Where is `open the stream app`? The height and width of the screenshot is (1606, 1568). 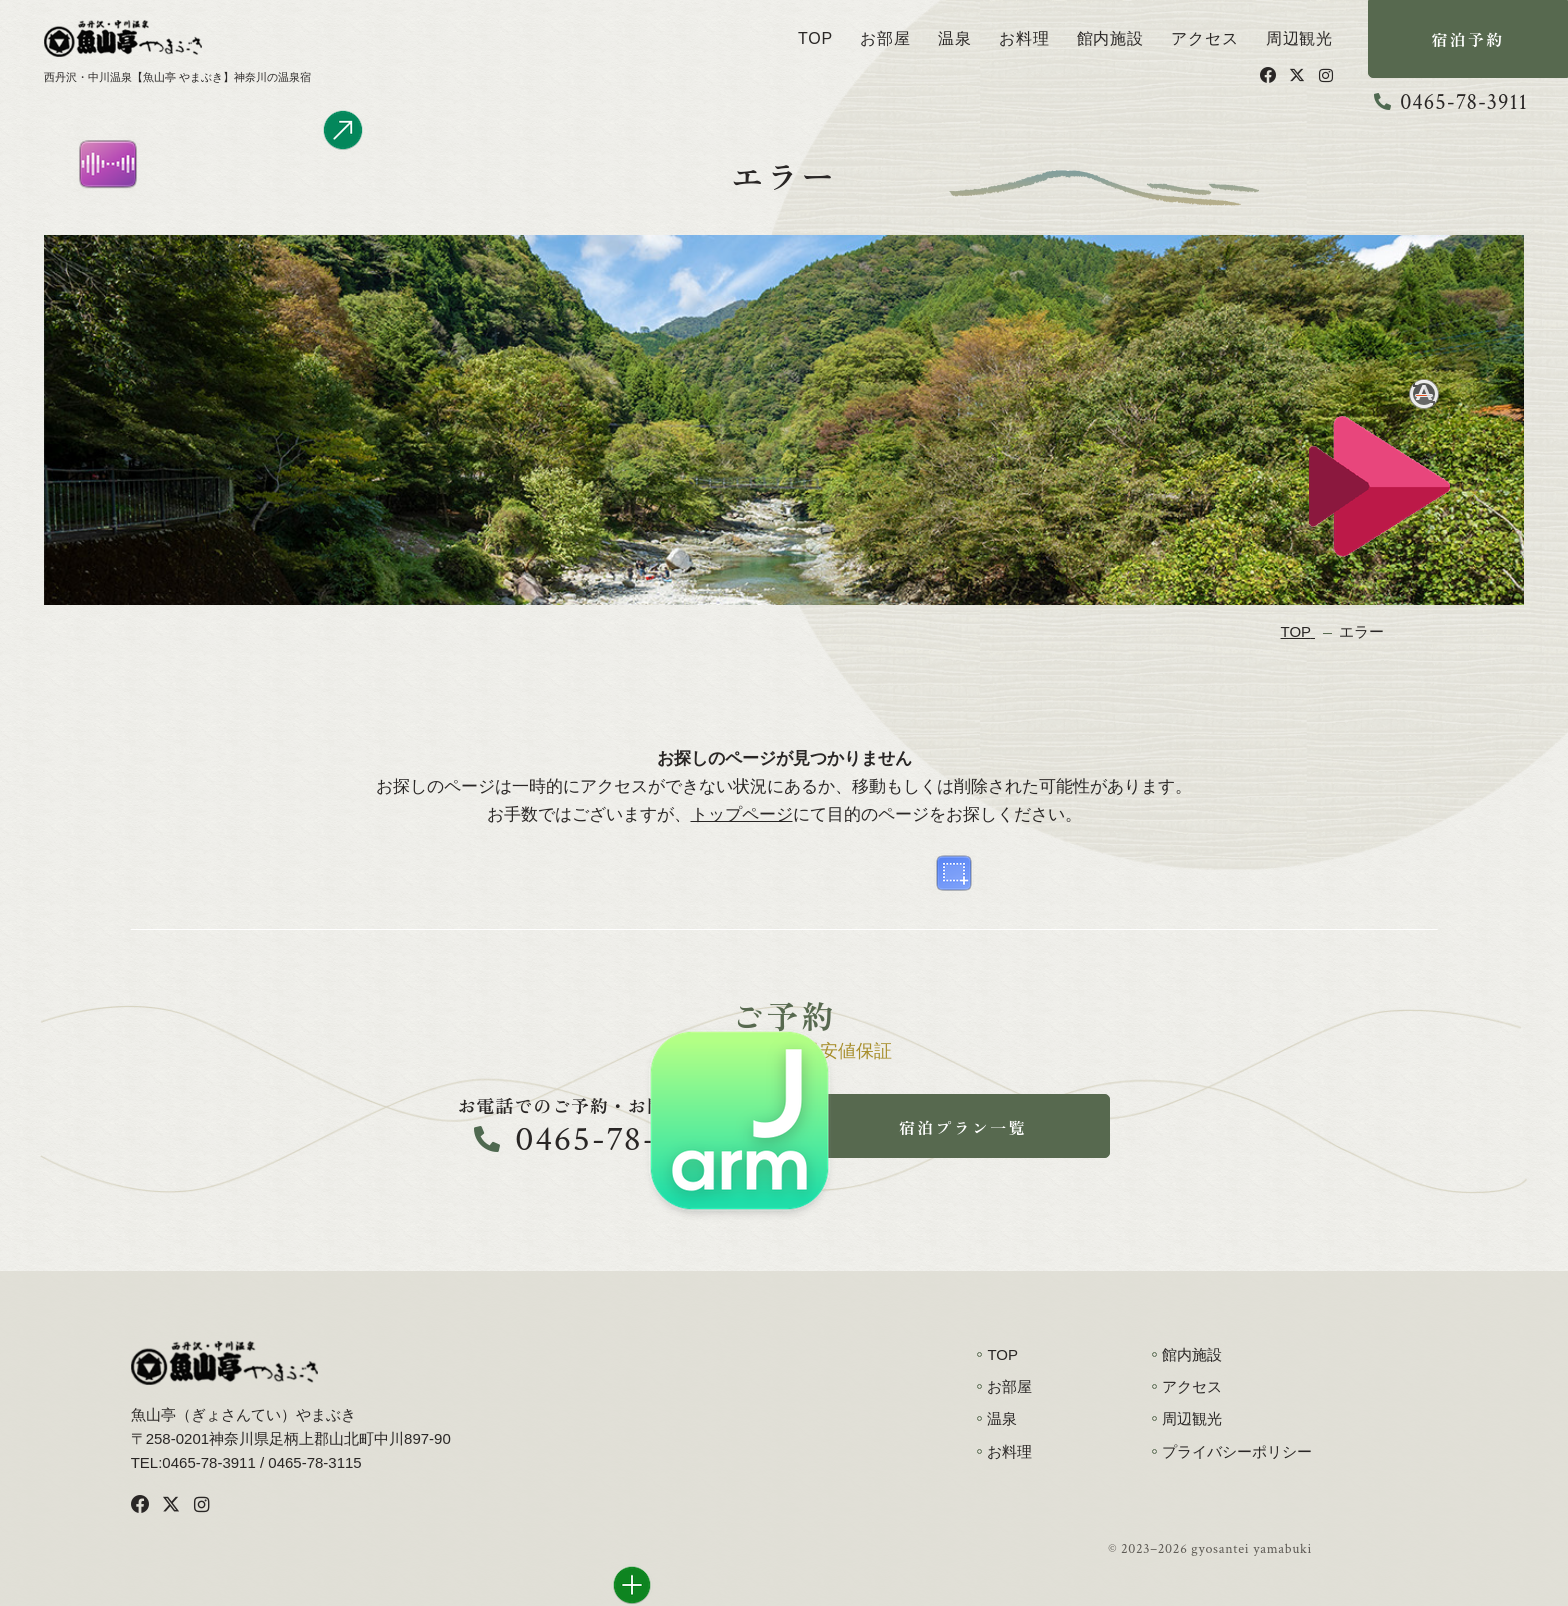
open the stream app is located at coordinates (1379, 486).